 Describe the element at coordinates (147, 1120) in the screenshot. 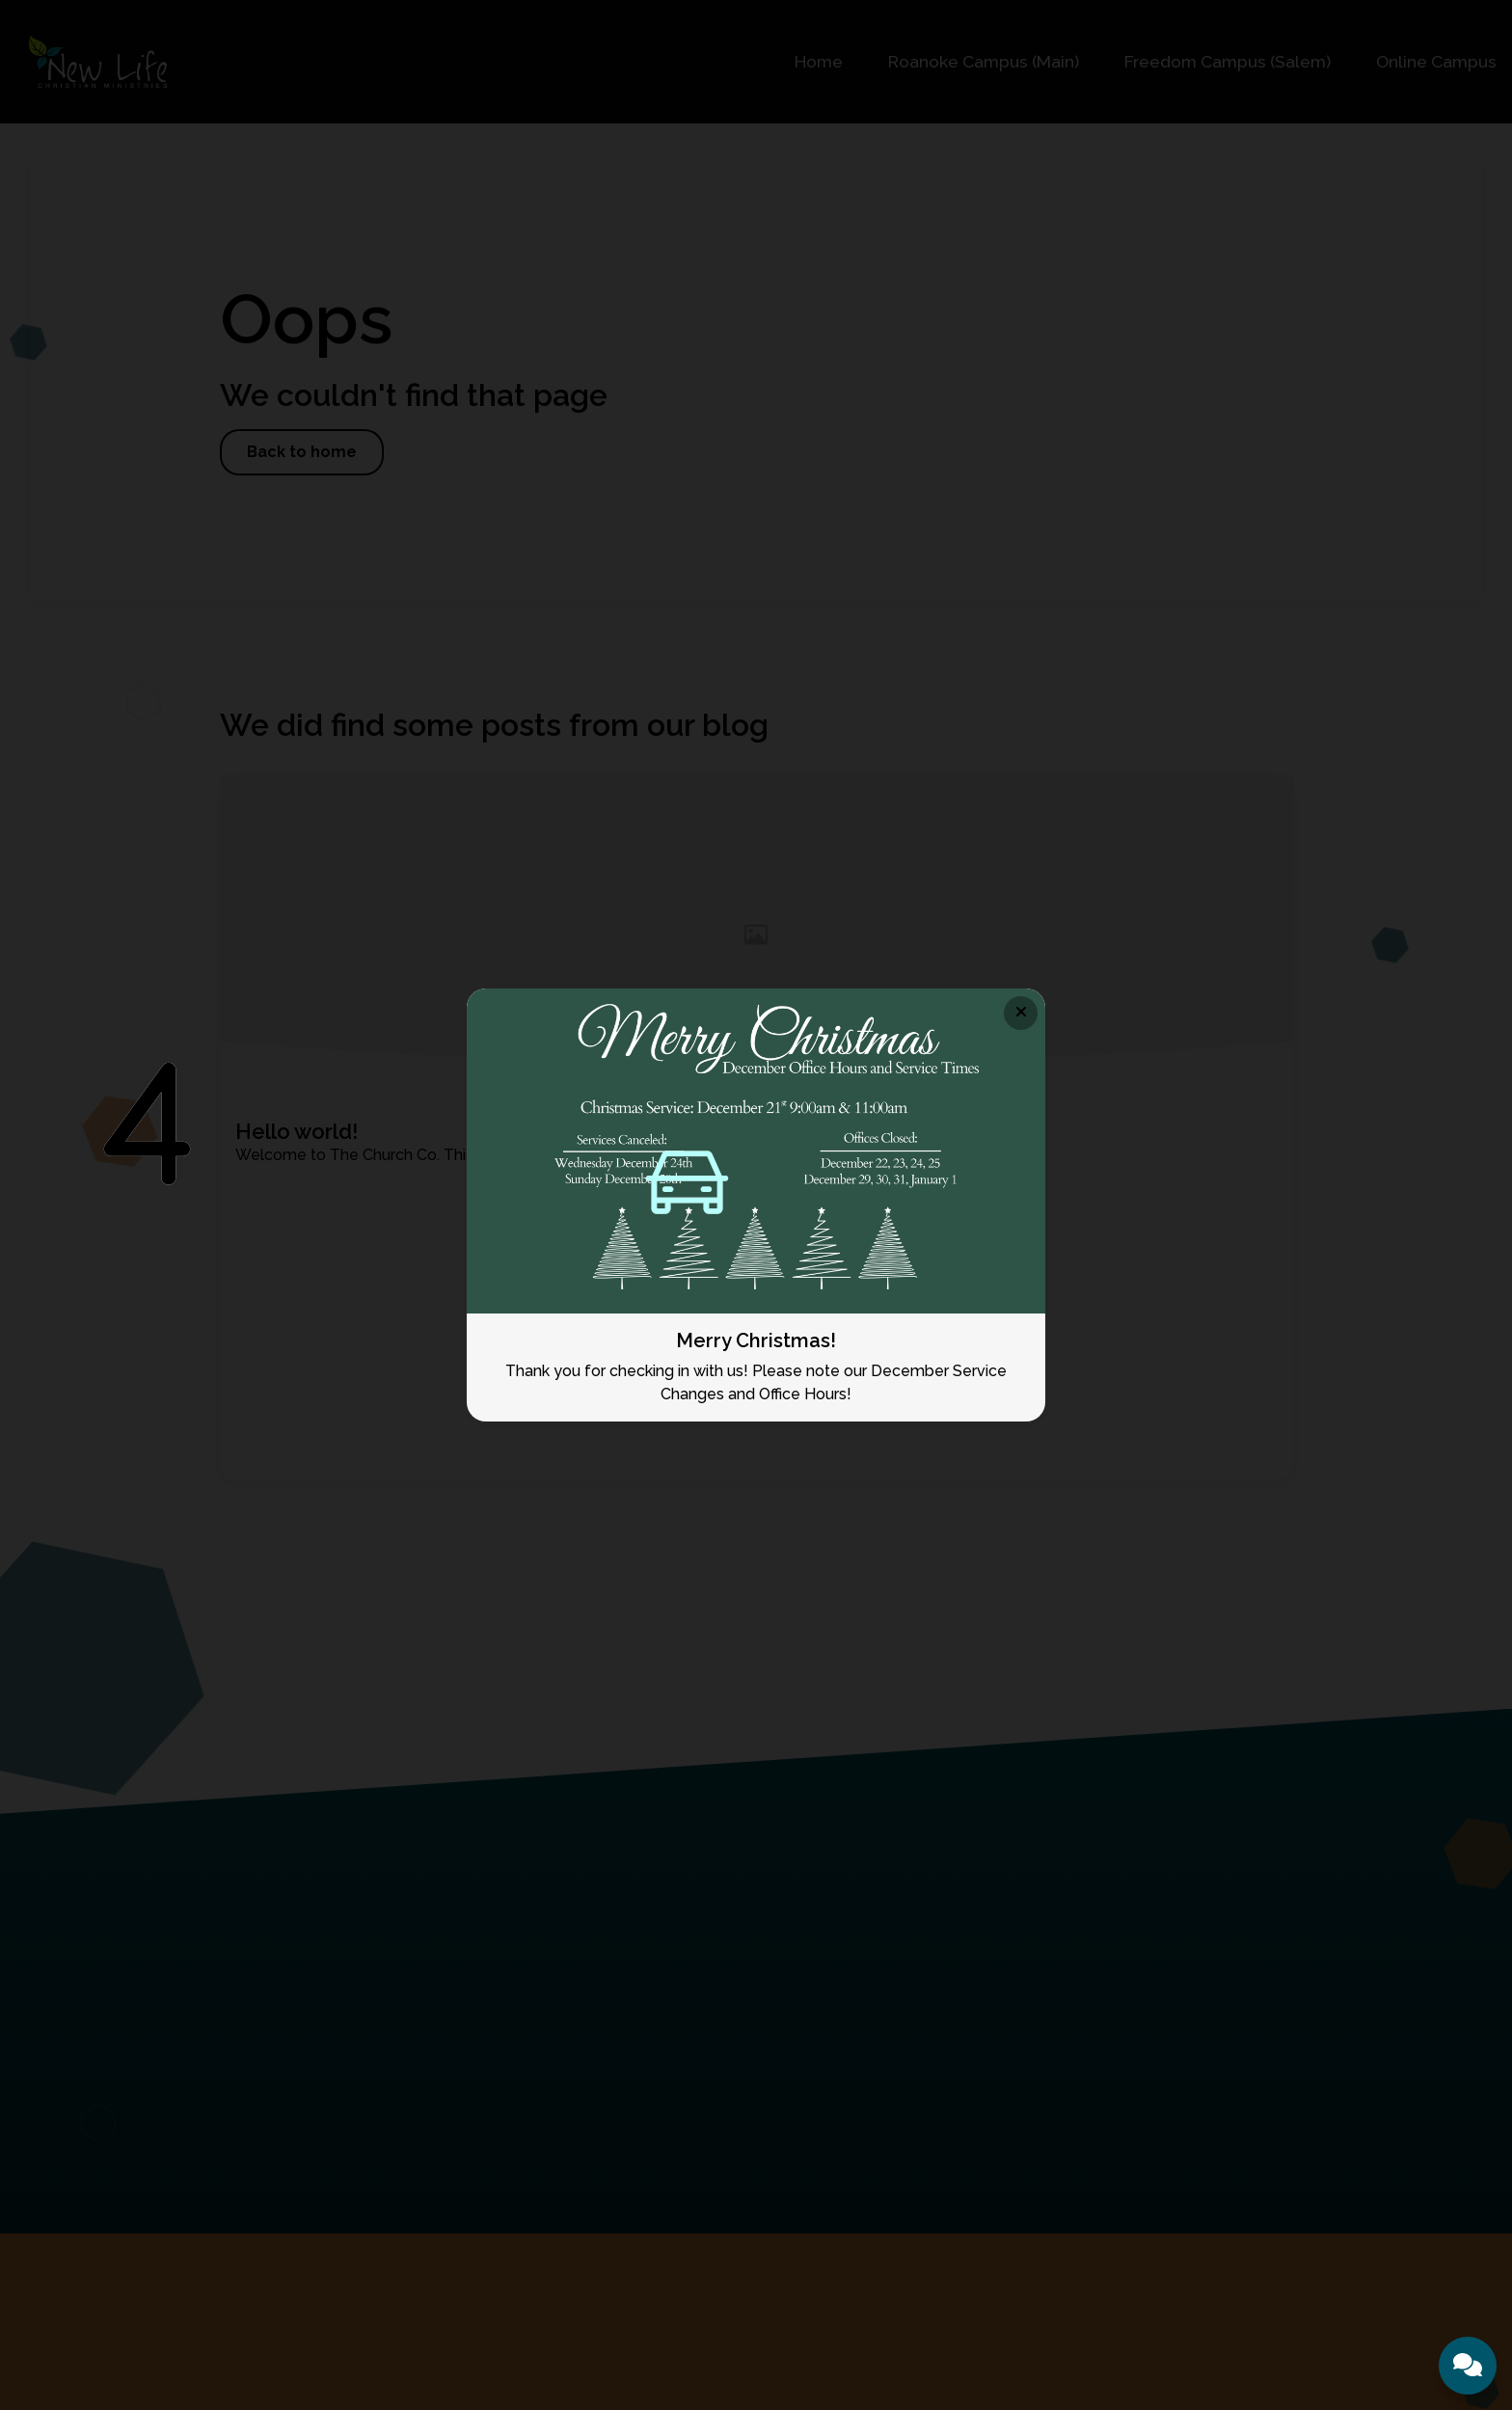

I see `indicates step 4 in a multi-step process` at that location.